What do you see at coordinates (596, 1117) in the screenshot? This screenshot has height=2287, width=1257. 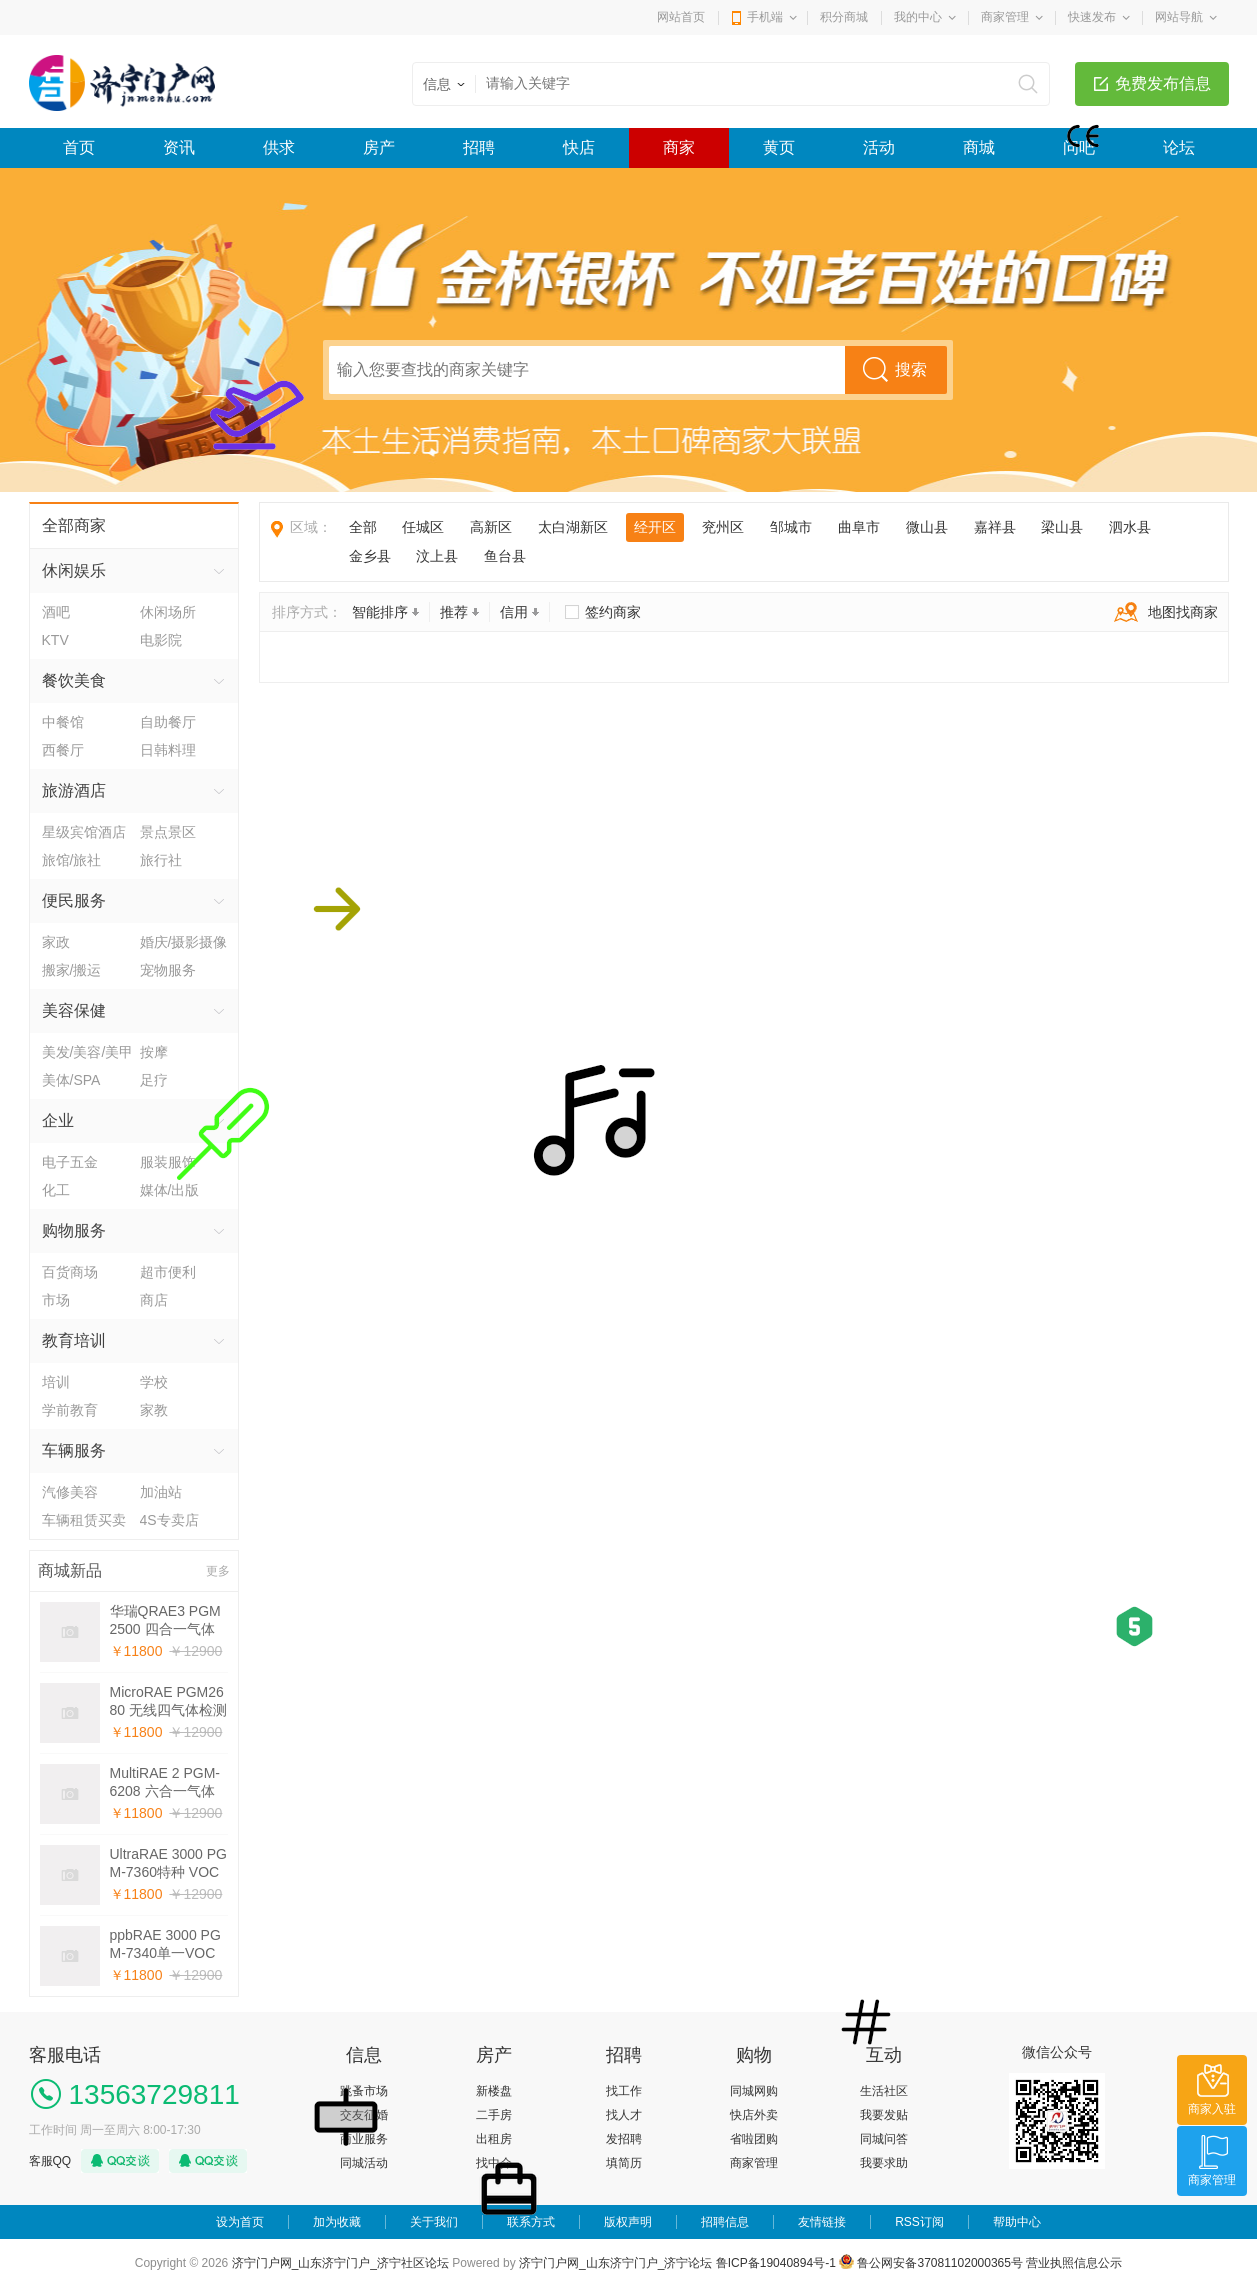 I see `remove a song from playlist` at bounding box center [596, 1117].